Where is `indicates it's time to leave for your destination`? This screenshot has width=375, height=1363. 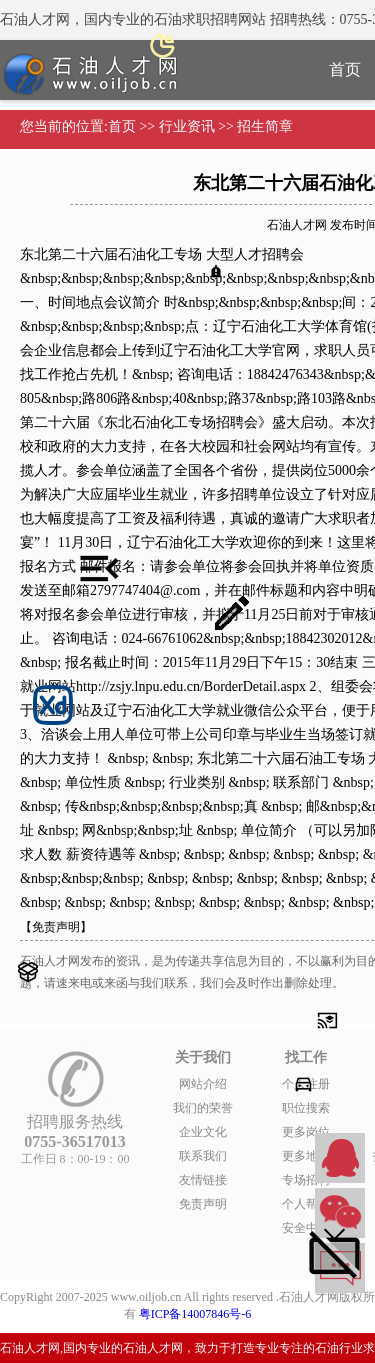
indicates it's time to leave for your destination is located at coordinates (303, 1084).